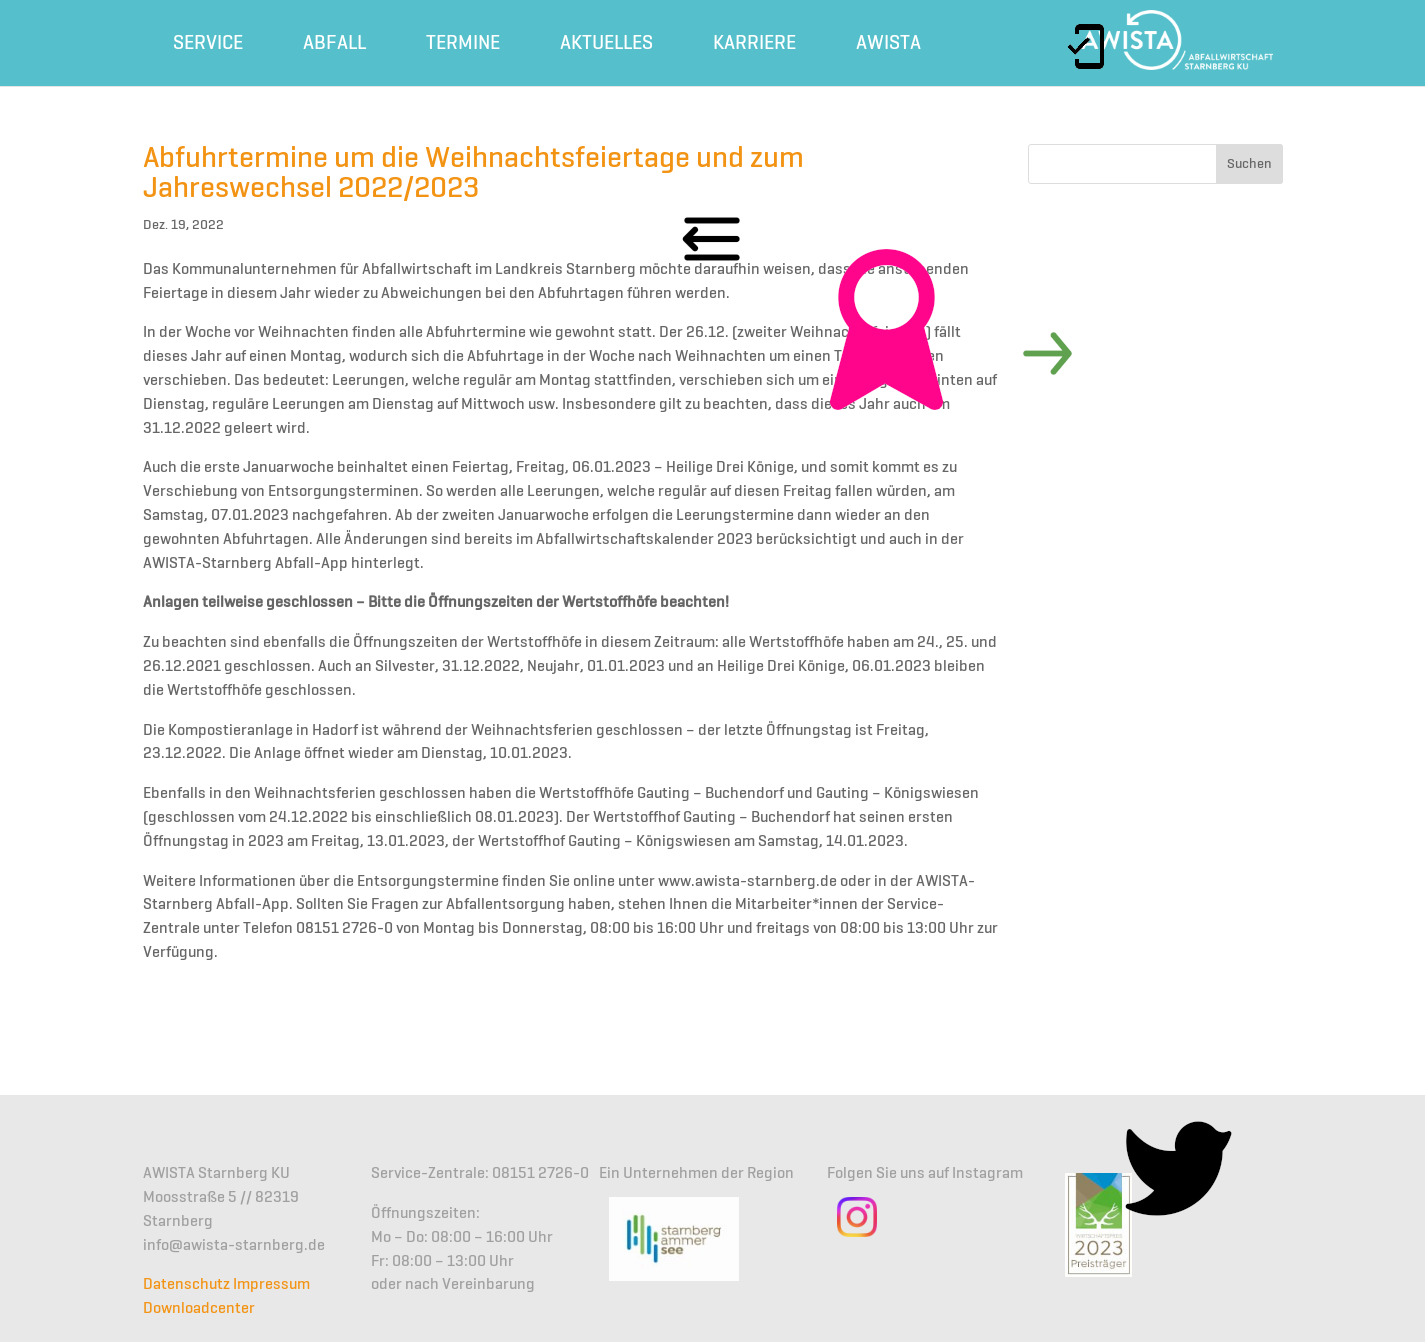 The height and width of the screenshot is (1342, 1425). What do you see at coordinates (1047, 353) in the screenshot?
I see `go to next item or page` at bounding box center [1047, 353].